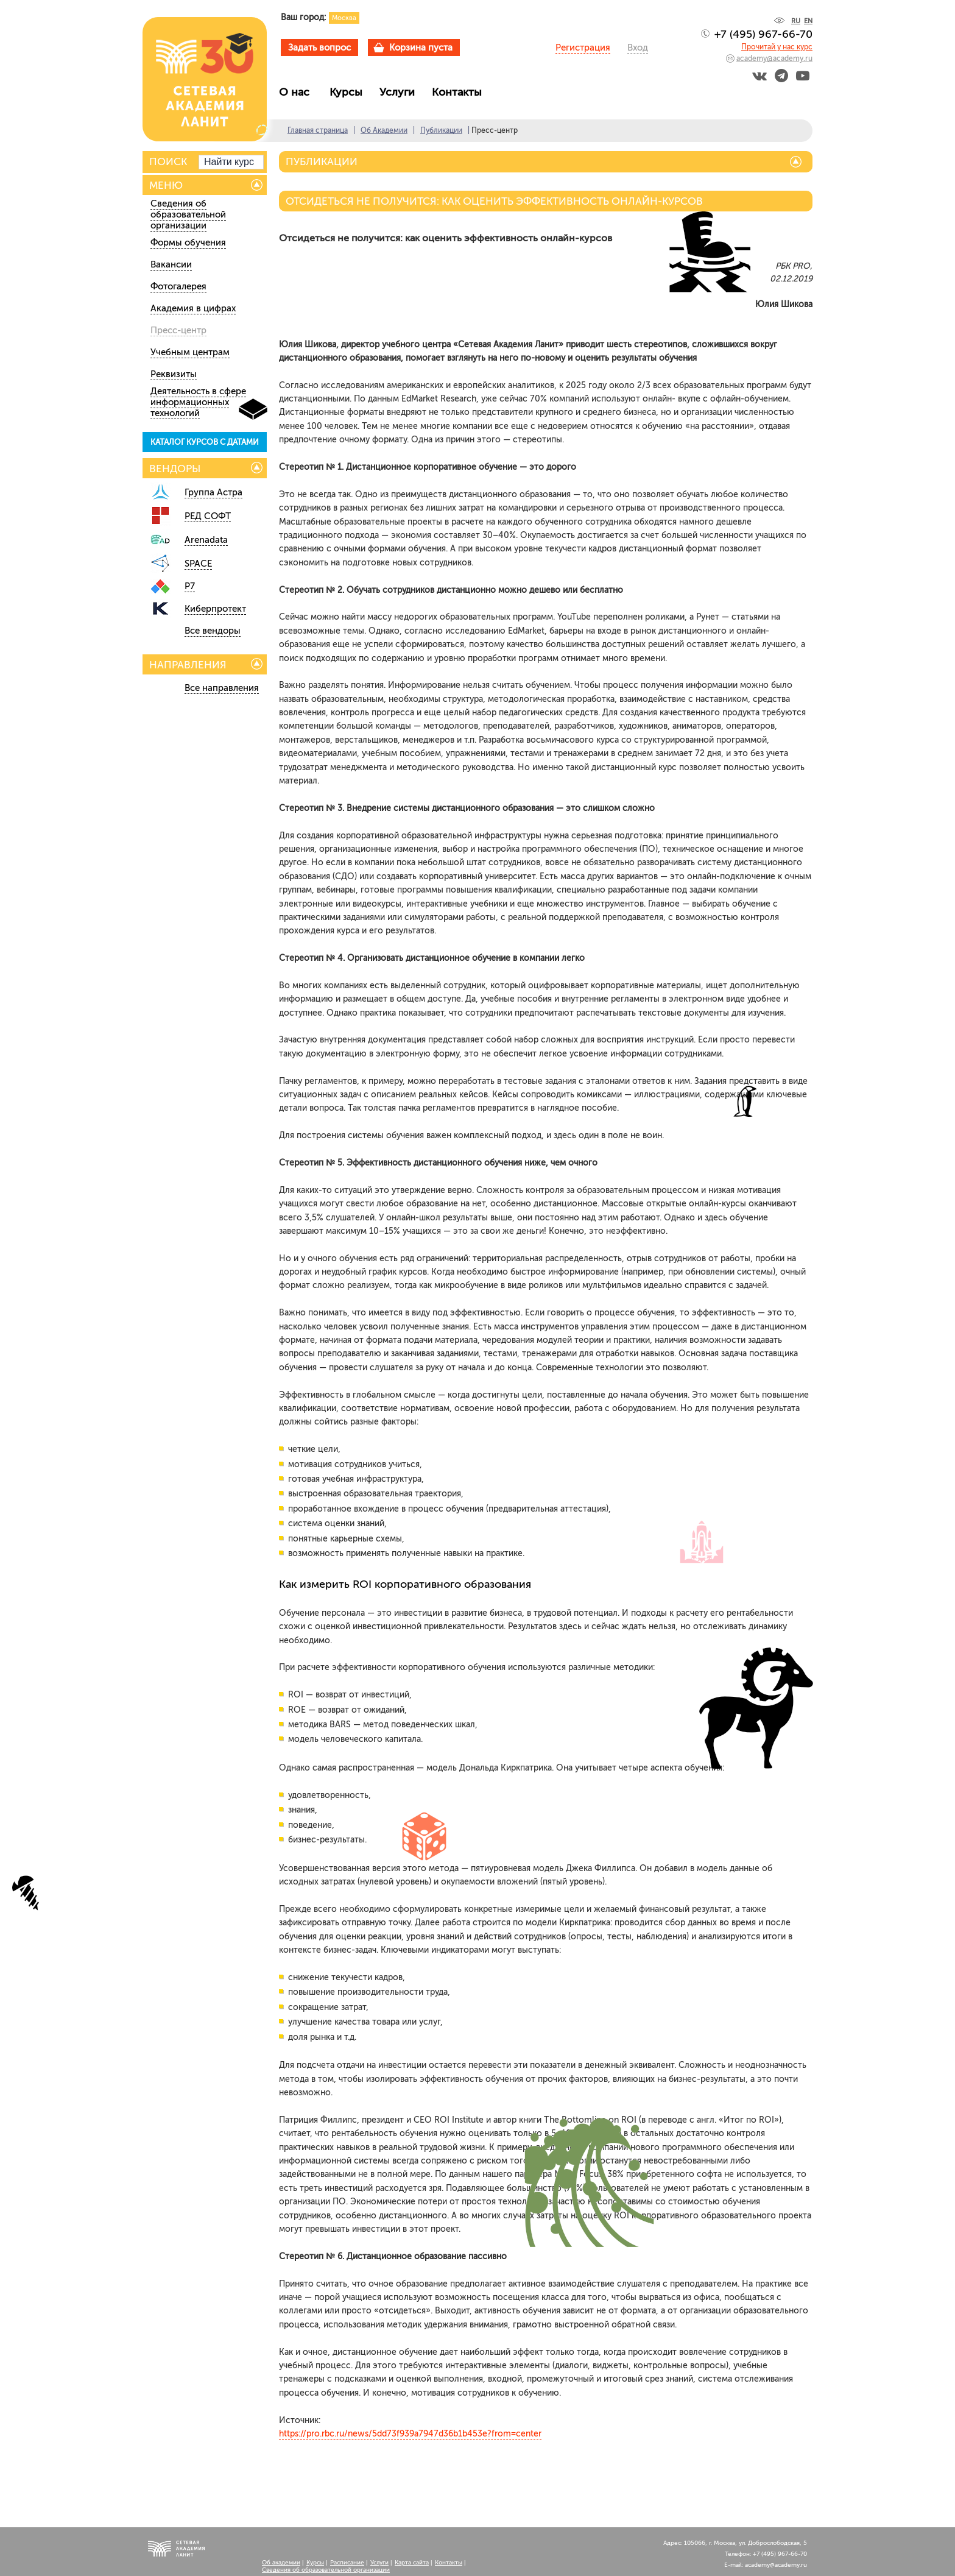 This screenshot has height=2576, width=955. Describe the element at coordinates (26, 1893) in the screenshot. I see `hardware or tools category` at that location.